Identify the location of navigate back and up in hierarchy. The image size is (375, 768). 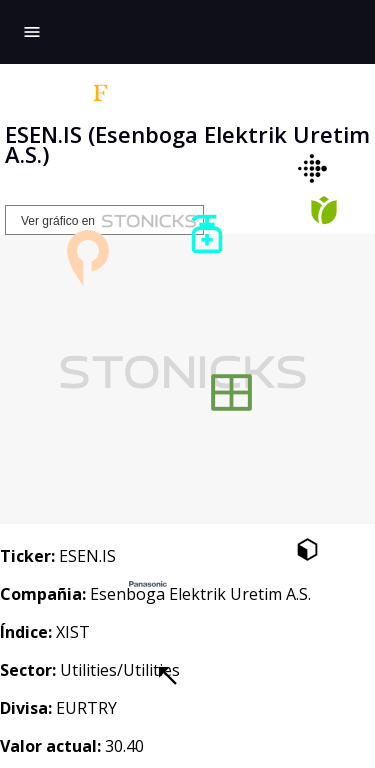
(167, 675).